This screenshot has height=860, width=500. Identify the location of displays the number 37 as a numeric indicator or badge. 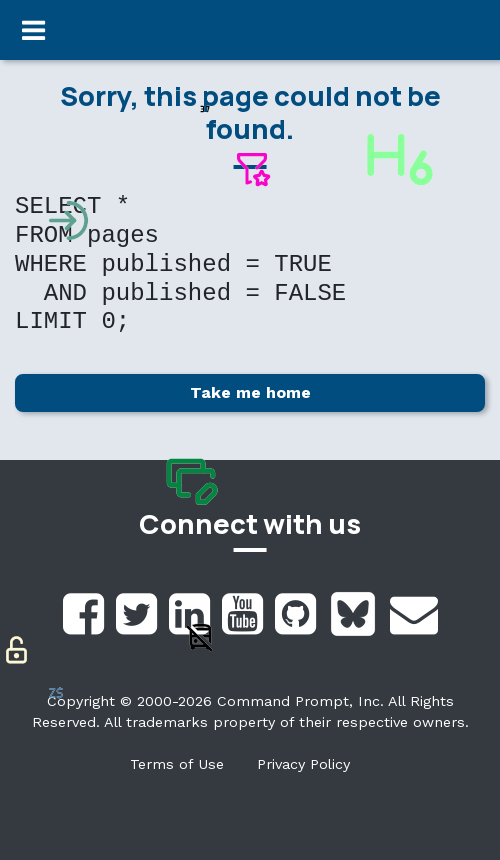
(205, 109).